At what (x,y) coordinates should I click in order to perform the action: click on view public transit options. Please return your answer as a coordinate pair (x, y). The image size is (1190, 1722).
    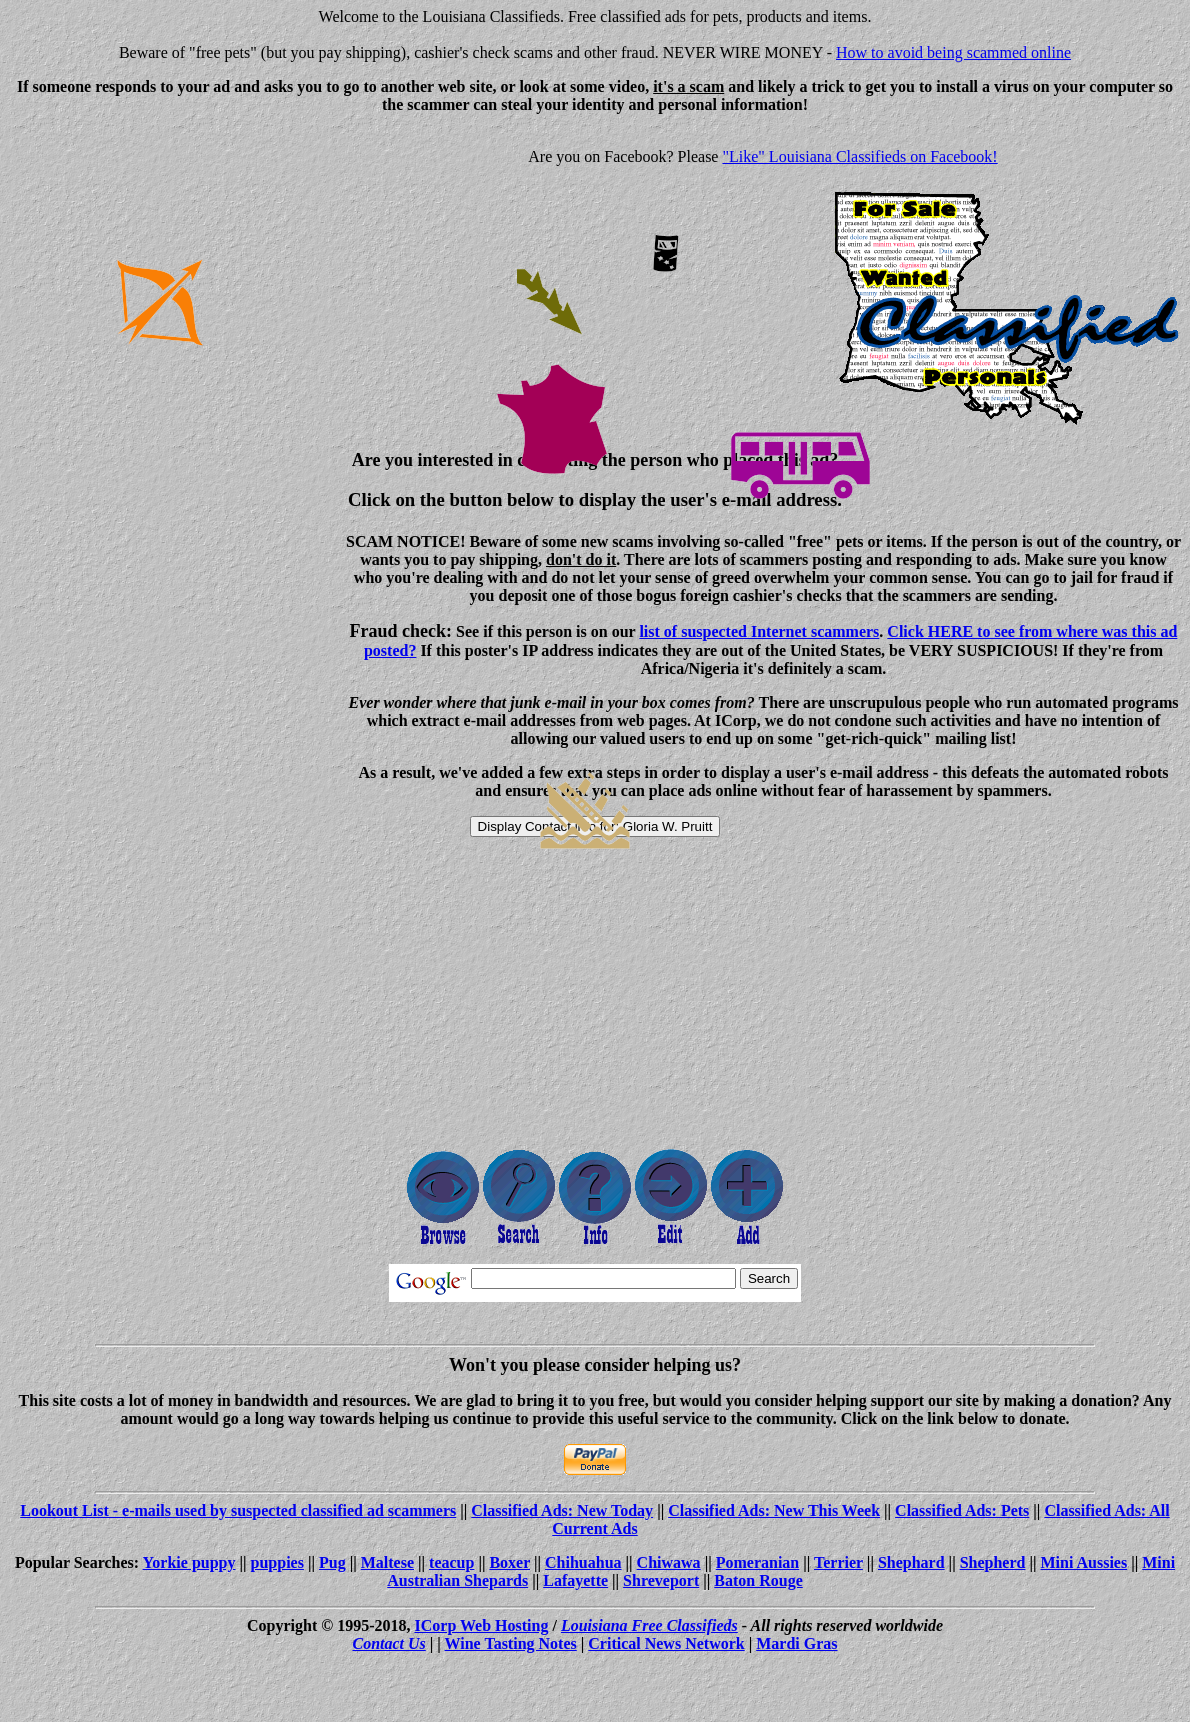
    Looking at the image, I should click on (800, 465).